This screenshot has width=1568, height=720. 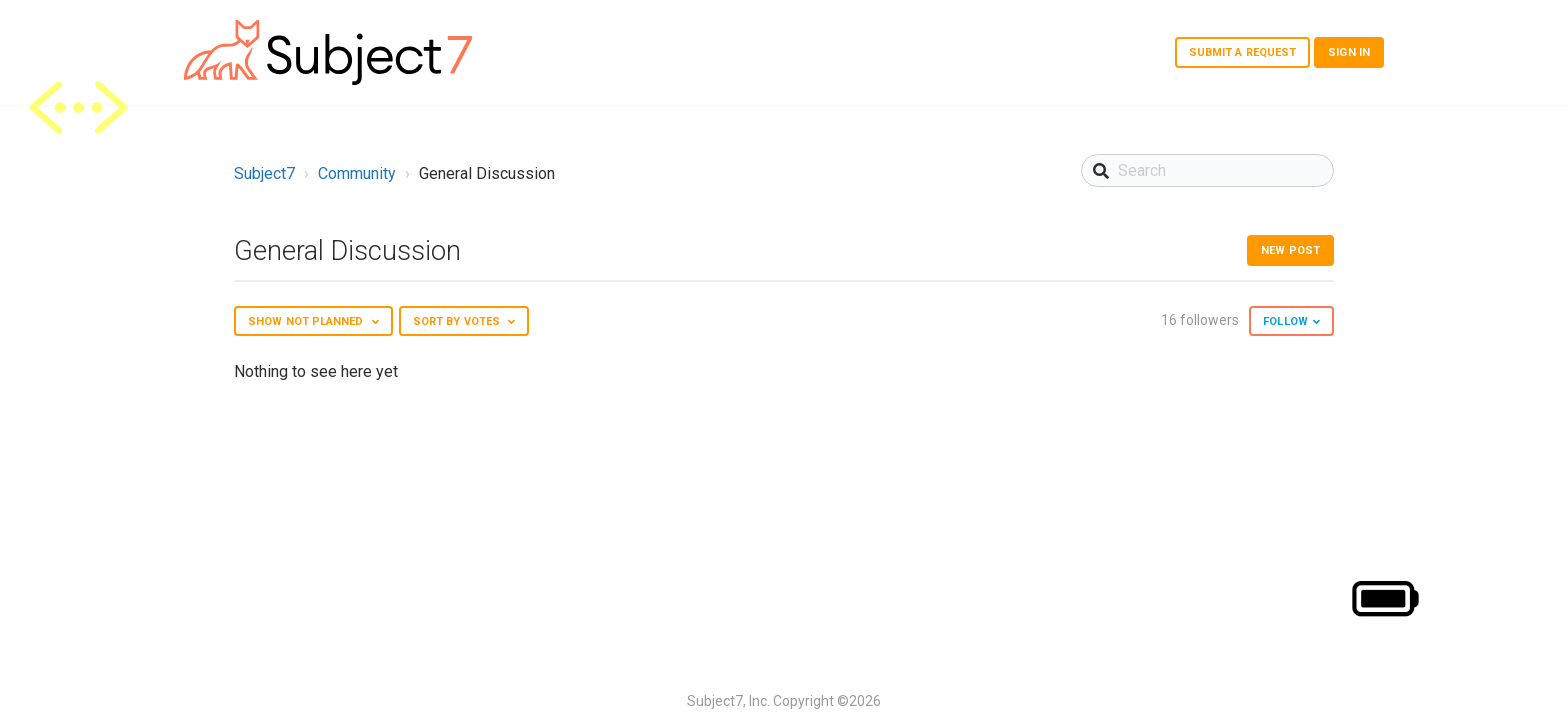 What do you see at coordinates (78, 107) in the screenshot?
I see `indicates code is processing or compiling` at bounding box center [78, 107].